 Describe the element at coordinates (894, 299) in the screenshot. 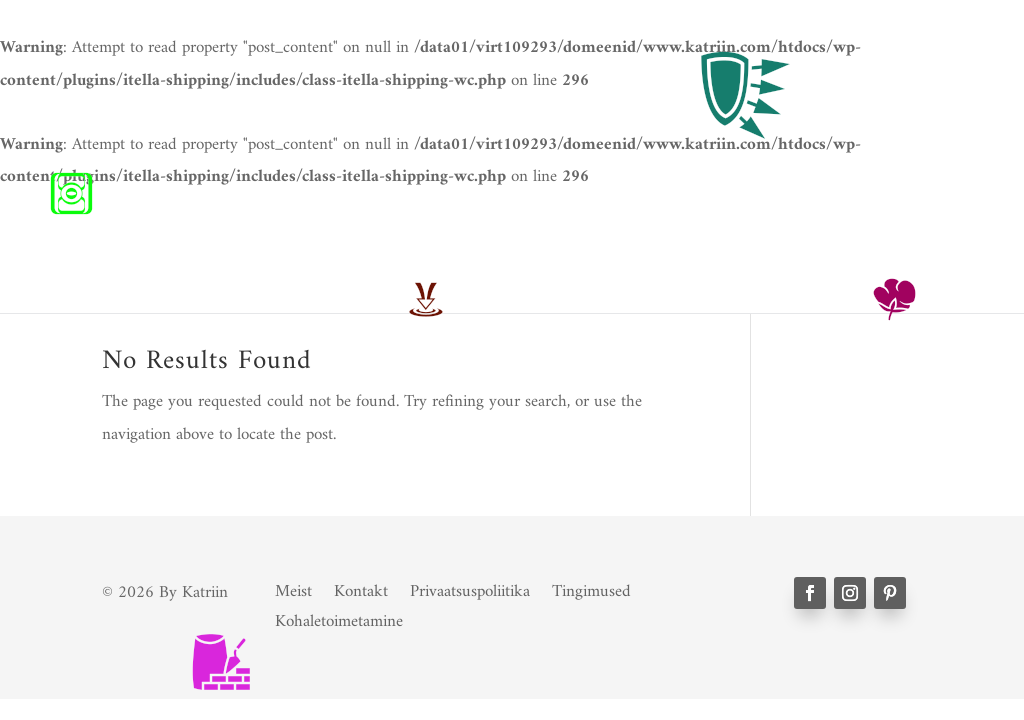

I see `indicates cotton or natural fiber material` at that location.